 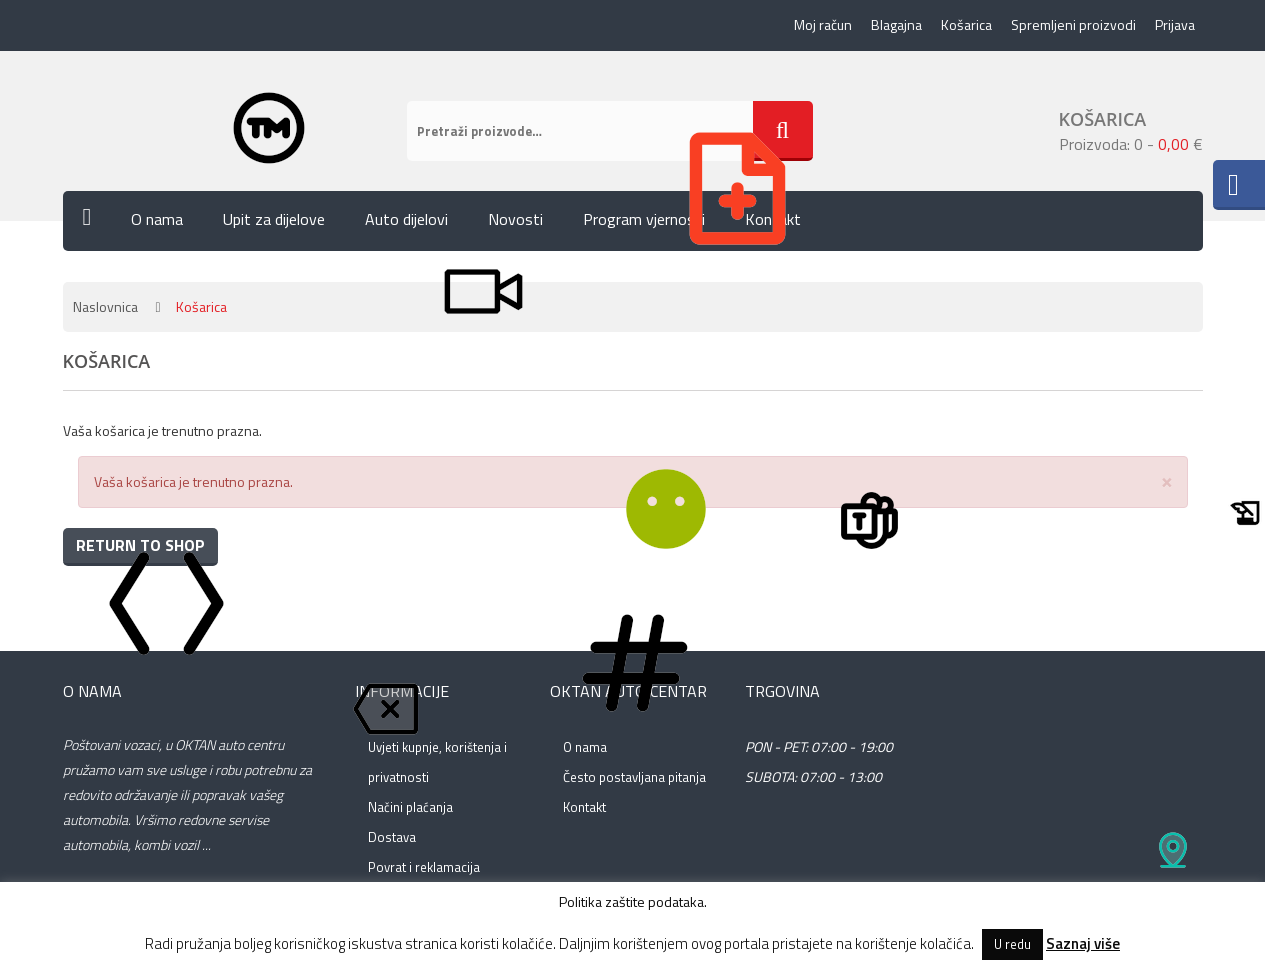 I want to click on delete the previous character, so click(x=388, y=709).